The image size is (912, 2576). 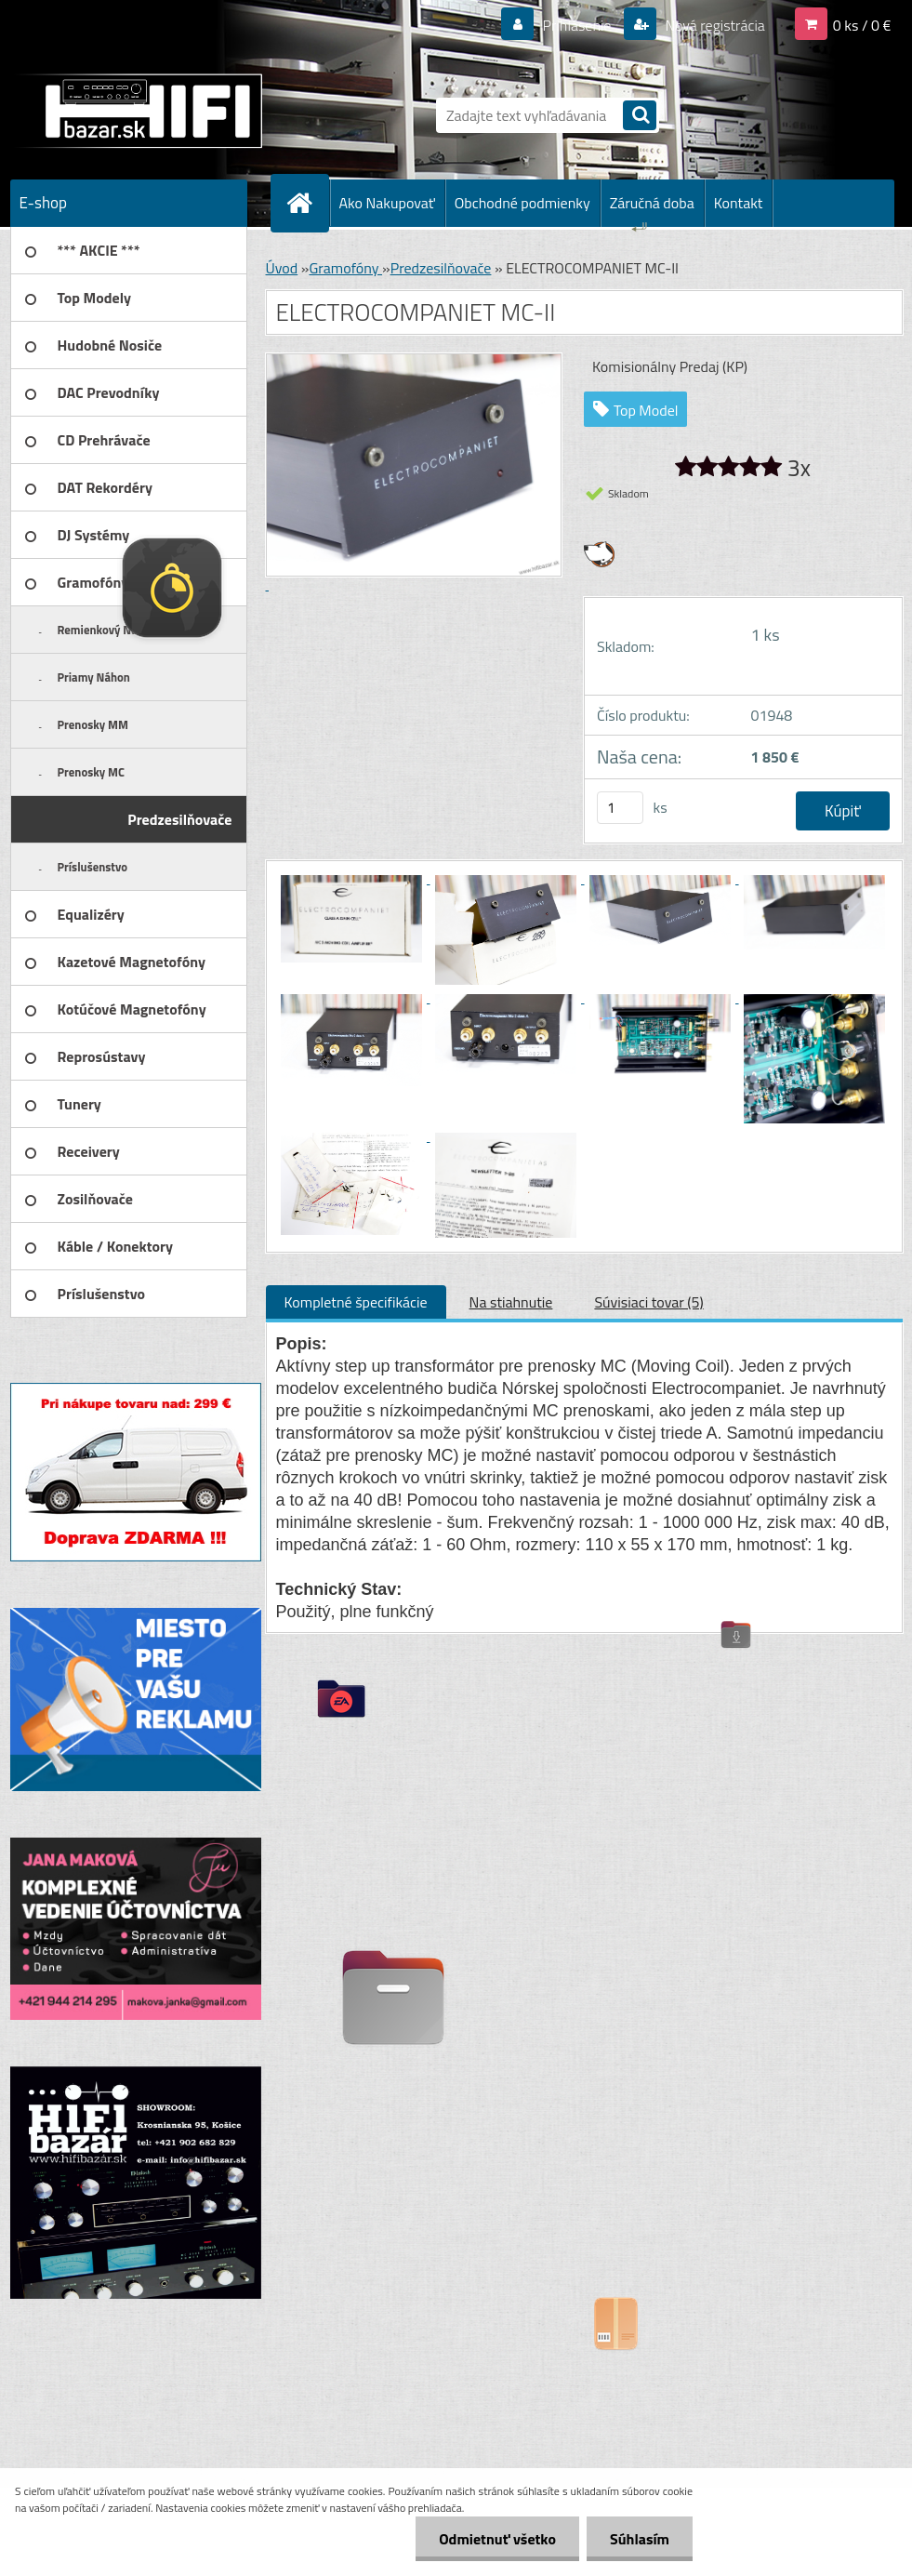 What do you see at coordinates (393, 1998) in the screenshot?
I see `open the file manager application` at bounding box center [393, 1998].